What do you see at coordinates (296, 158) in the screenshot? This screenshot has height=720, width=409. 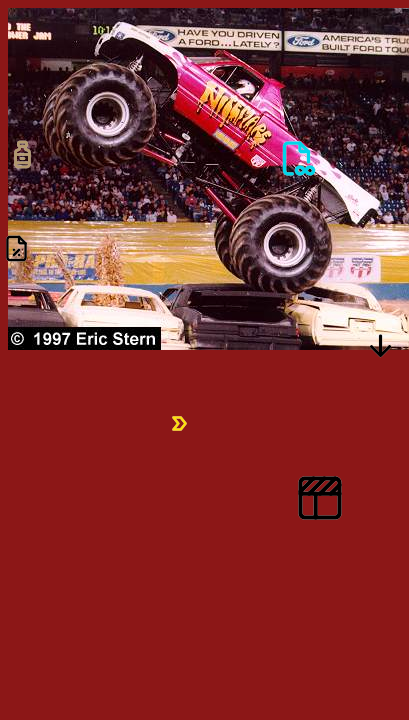 I see `a file with unlimited or infinite storage` at bounding box center [296, 158].